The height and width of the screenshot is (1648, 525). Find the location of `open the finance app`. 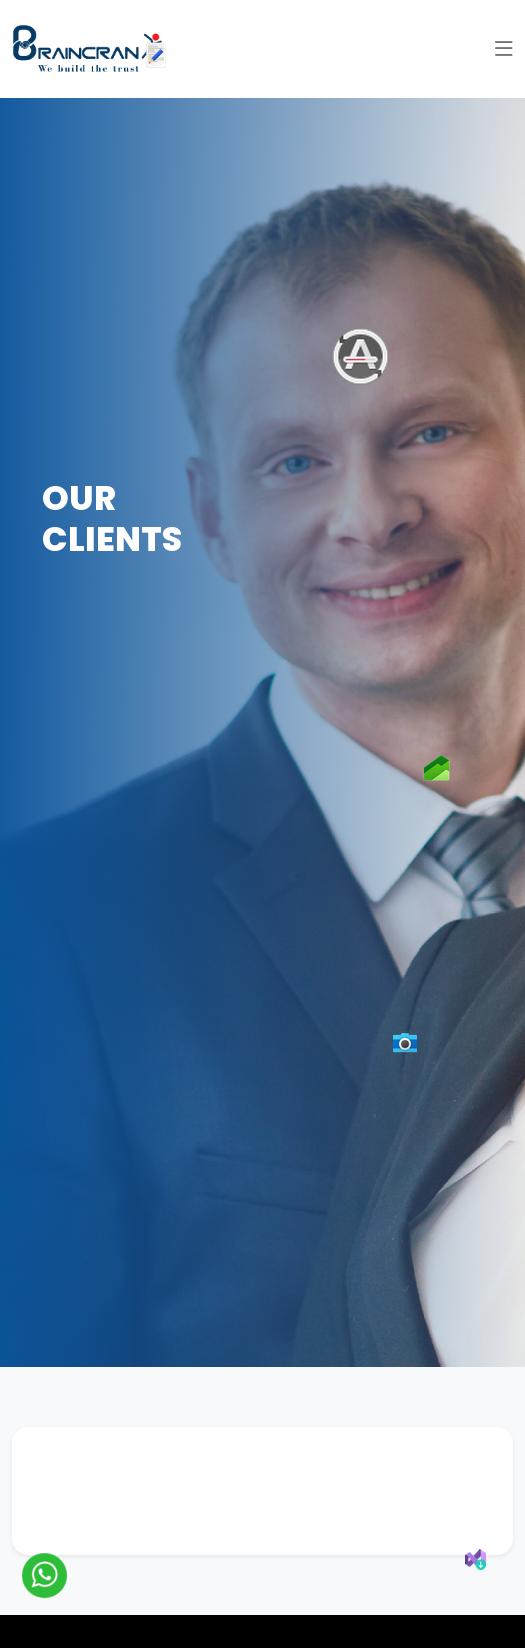

open the finance app is located at coordinates (436, 767).